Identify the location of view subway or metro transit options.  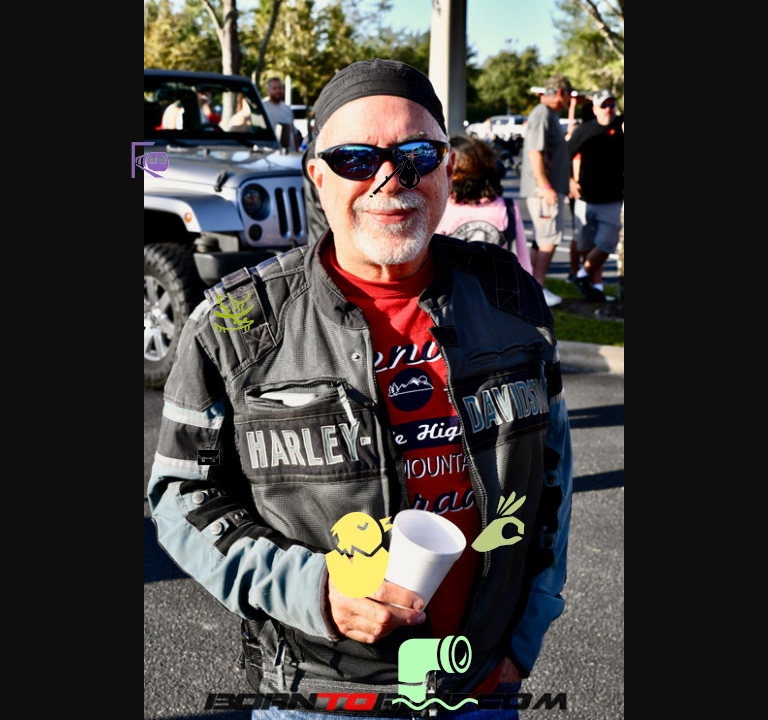
(150, 160).